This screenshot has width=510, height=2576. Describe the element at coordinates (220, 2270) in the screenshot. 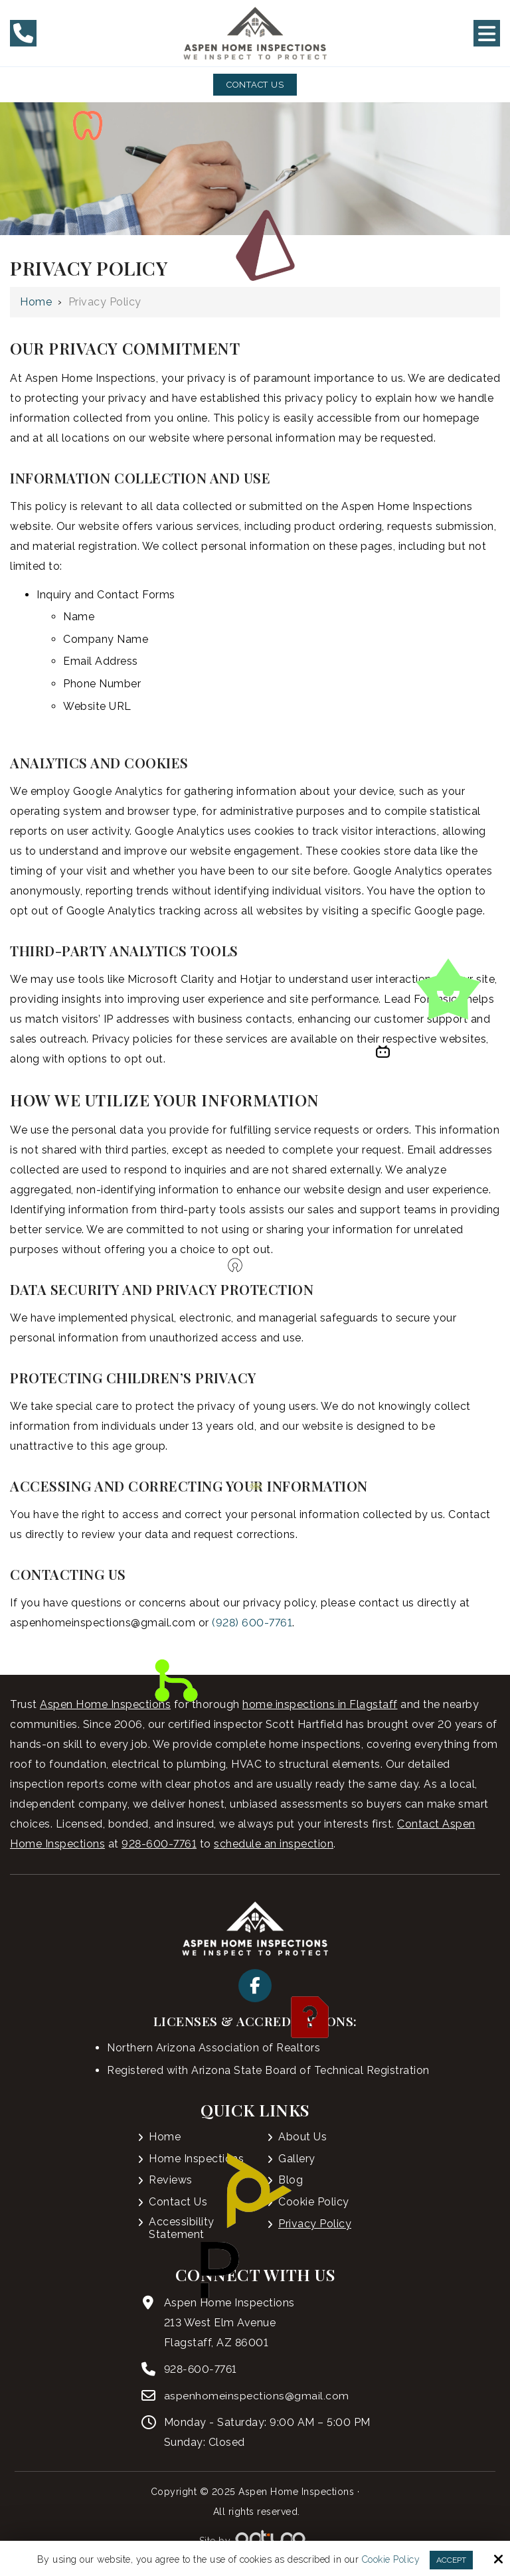

I see `open PagerDuty incident management app` at that location.